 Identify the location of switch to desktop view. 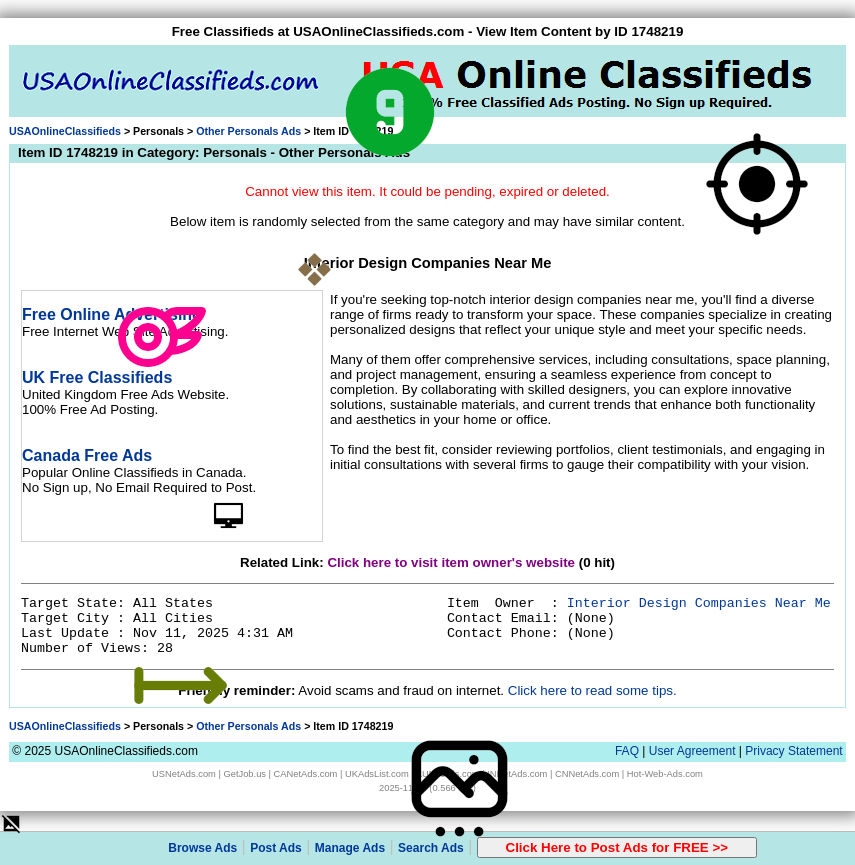
(228, 515).